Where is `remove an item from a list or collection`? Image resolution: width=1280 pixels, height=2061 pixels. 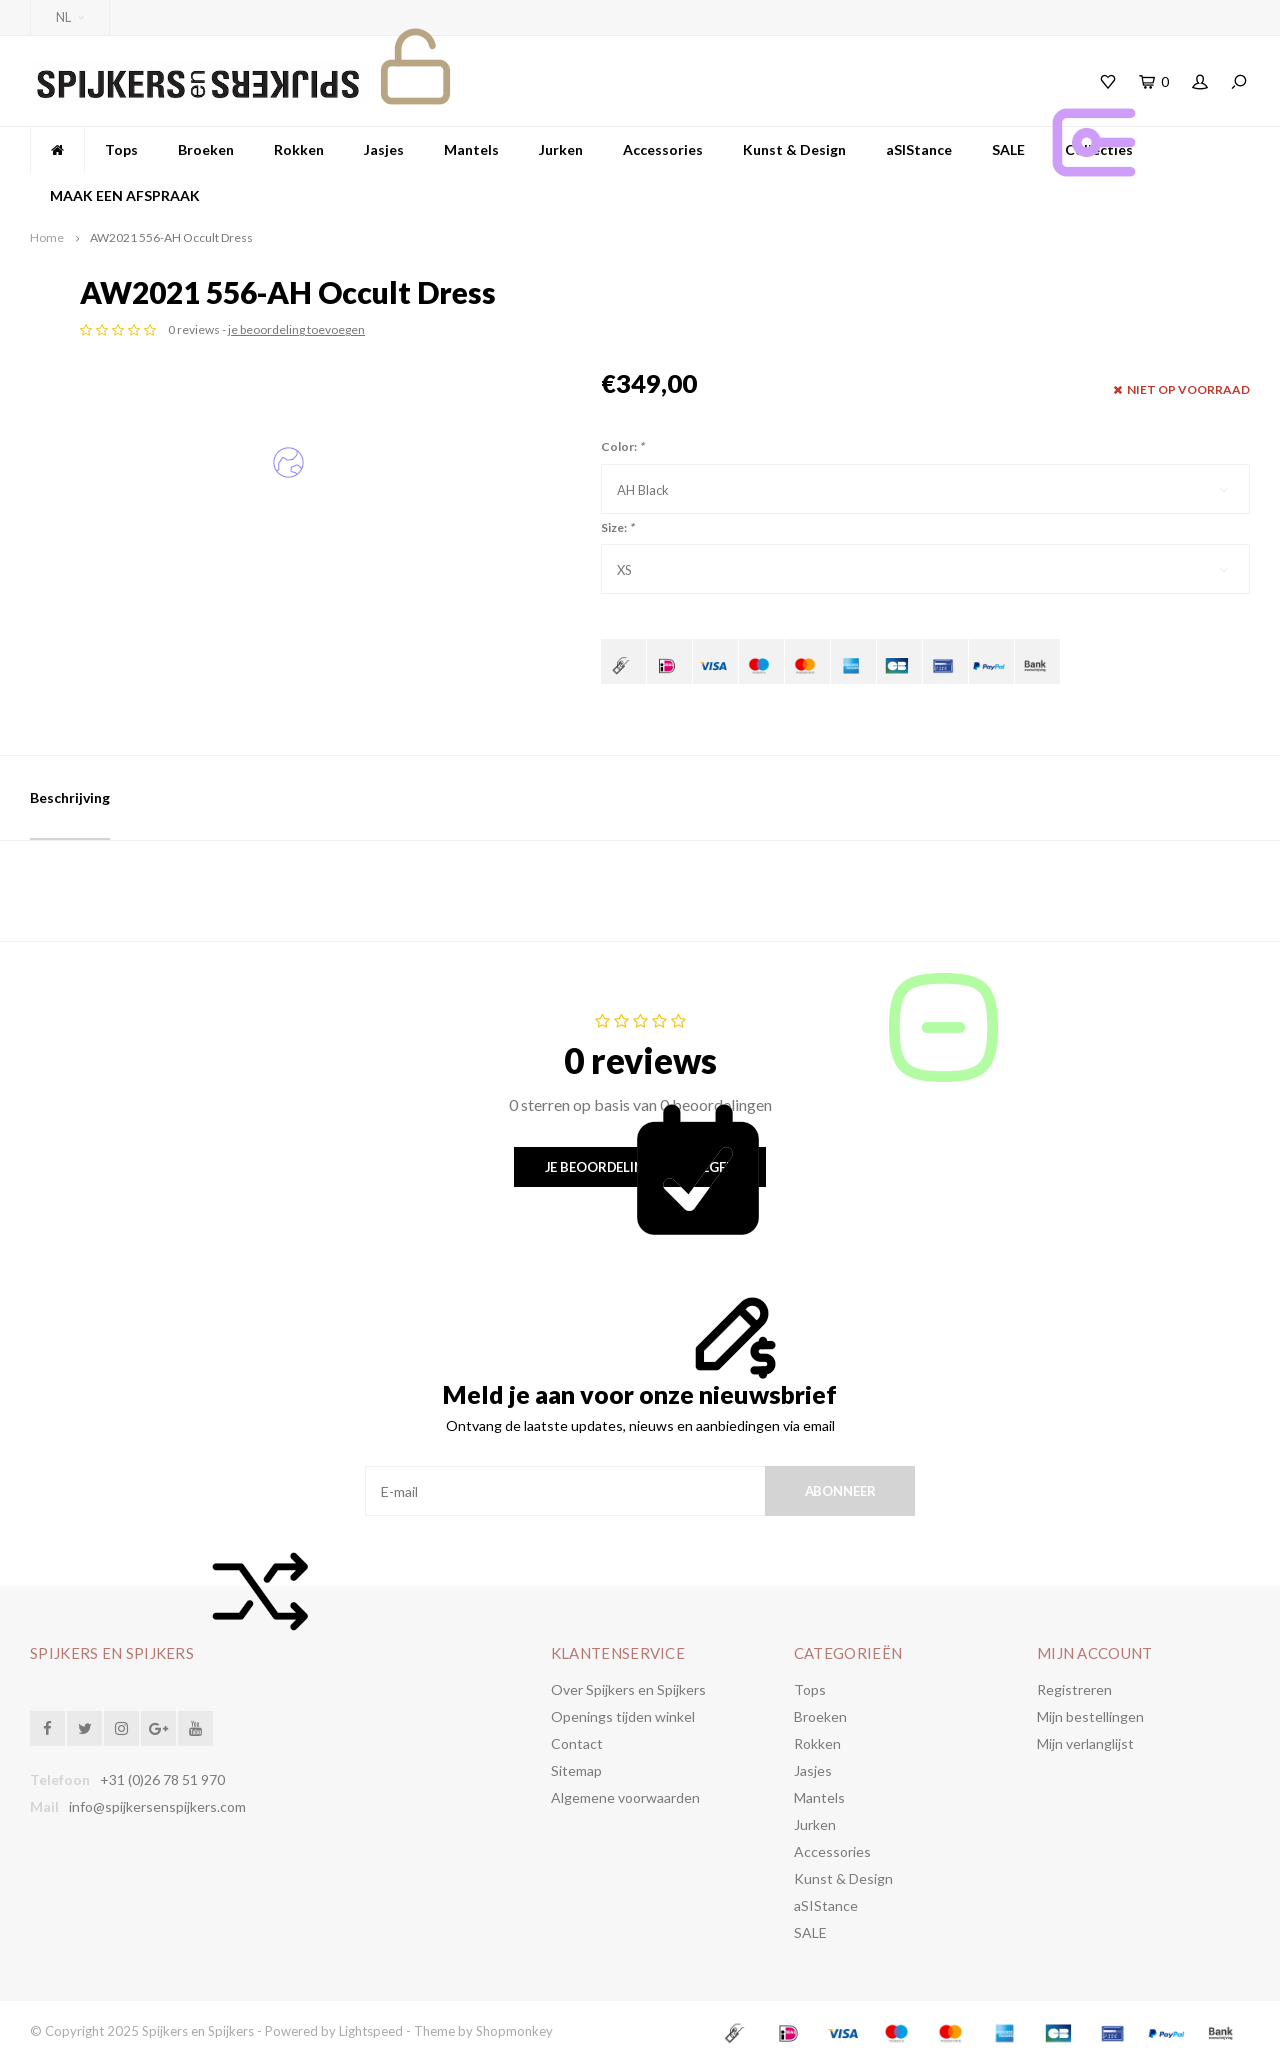
remove an item from a list or collection is located at coordinates (943, 1027).